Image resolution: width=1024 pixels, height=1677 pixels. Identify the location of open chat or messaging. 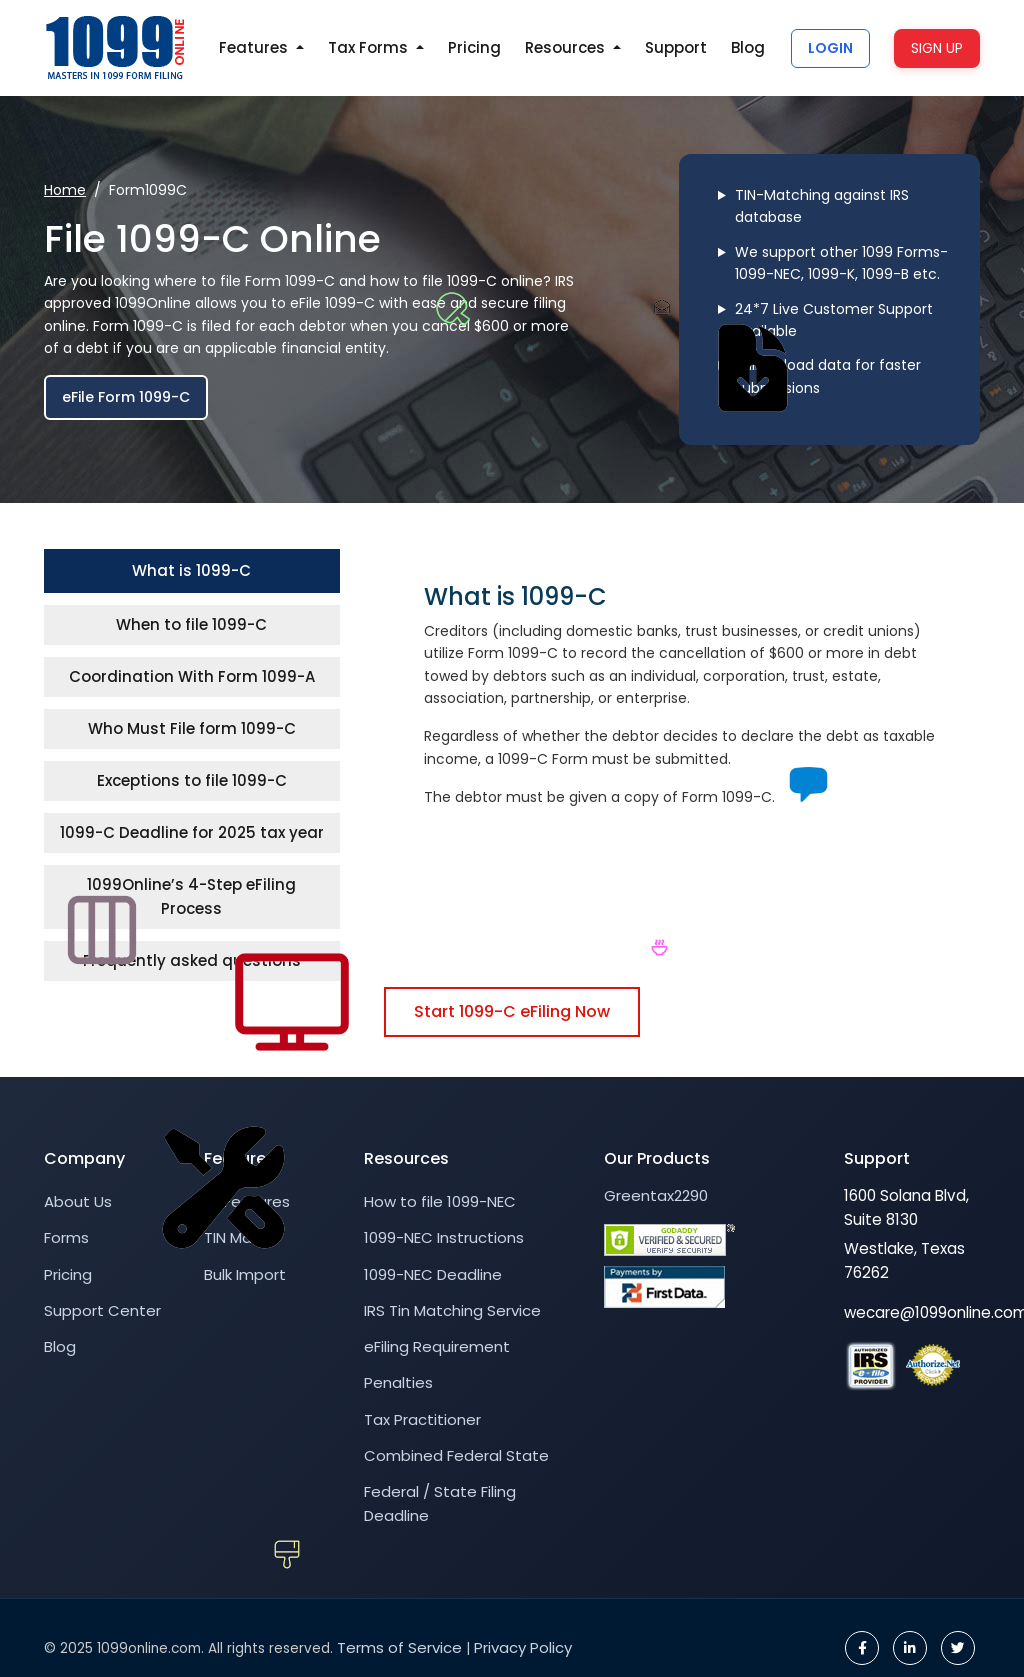
(808, 784).